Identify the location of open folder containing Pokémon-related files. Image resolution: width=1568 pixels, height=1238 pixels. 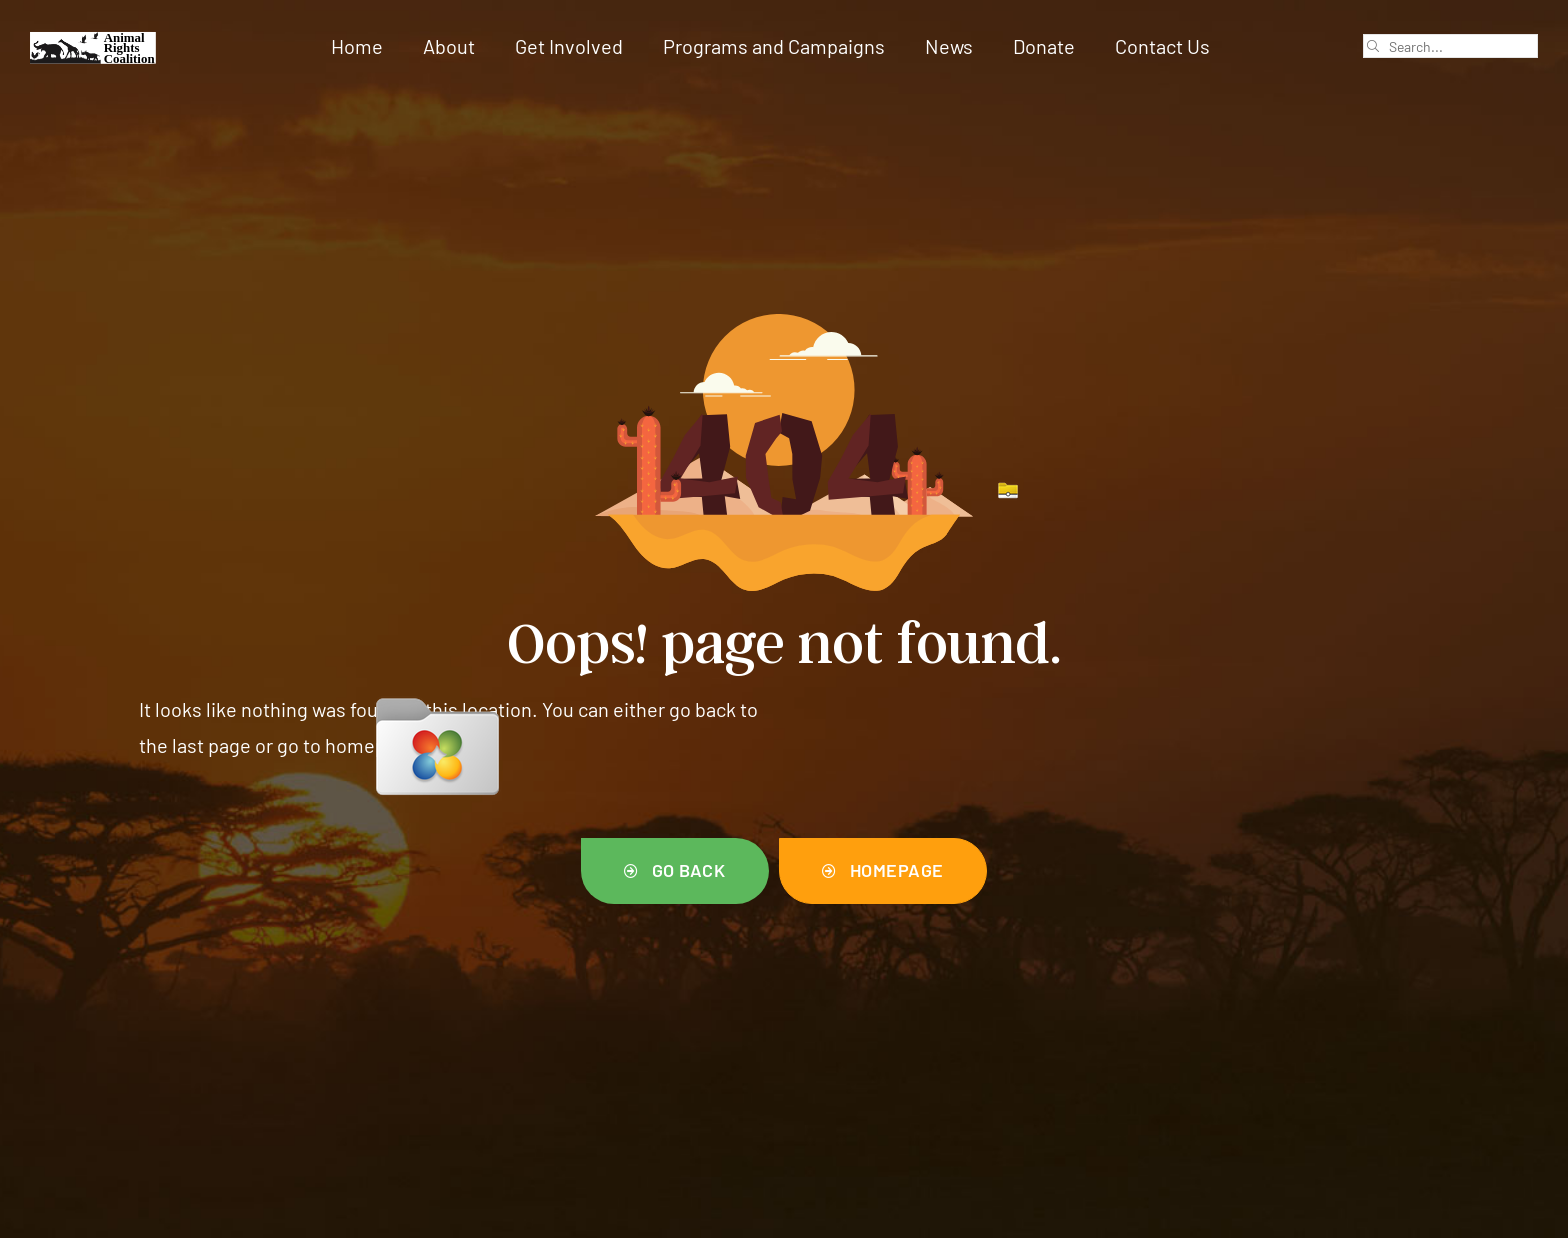
(1008, 491).